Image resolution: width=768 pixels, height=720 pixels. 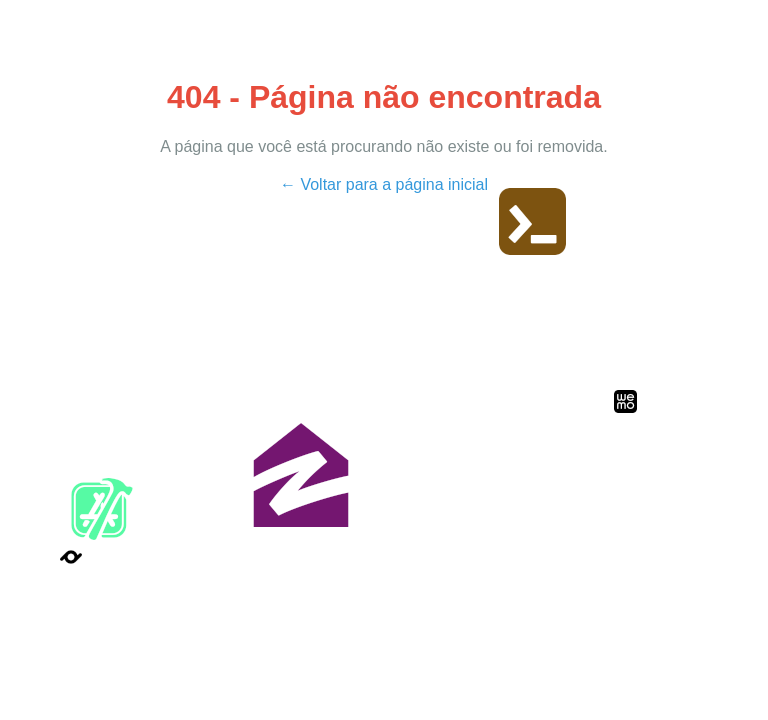 I want to click on open pr.co app or website, so click(x=71, y=557).